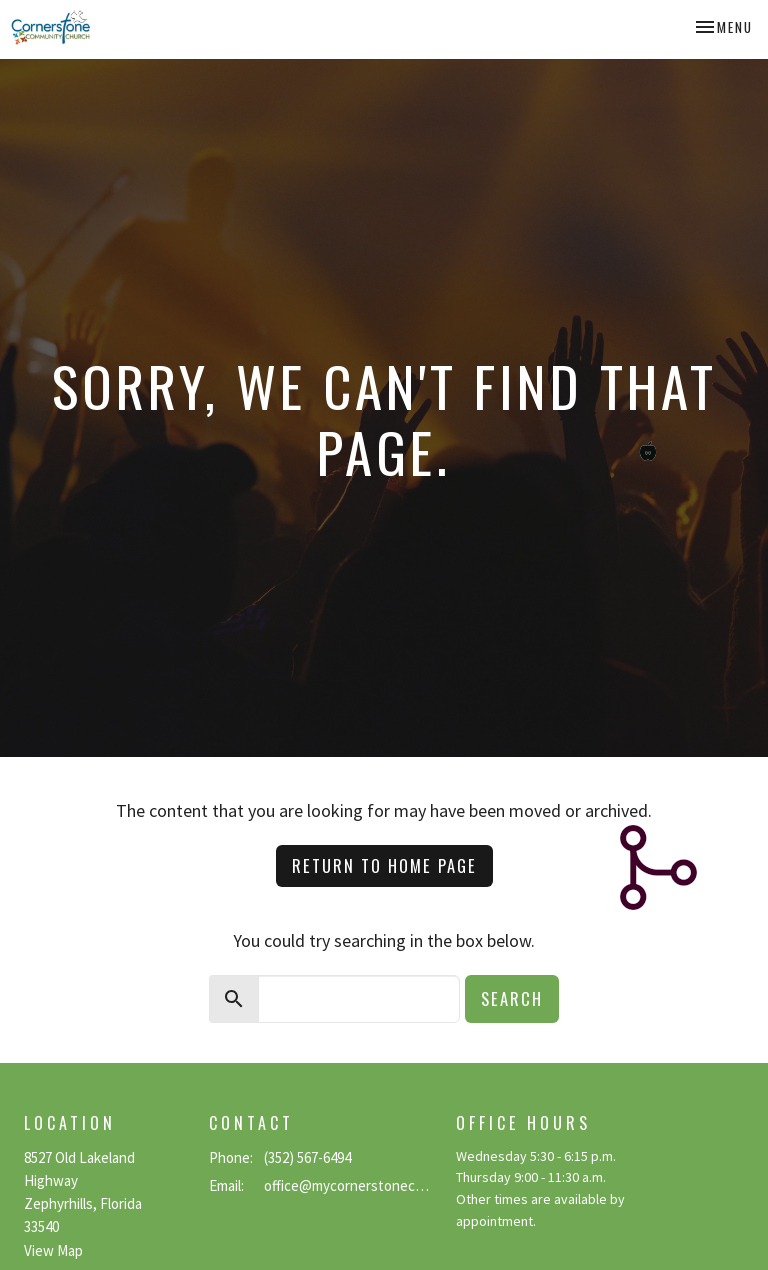 This screenshot has height=1270, width=768. Describe the element at coordinates (648, 451) in the screenshot. I see `view nutrition information` at that location.